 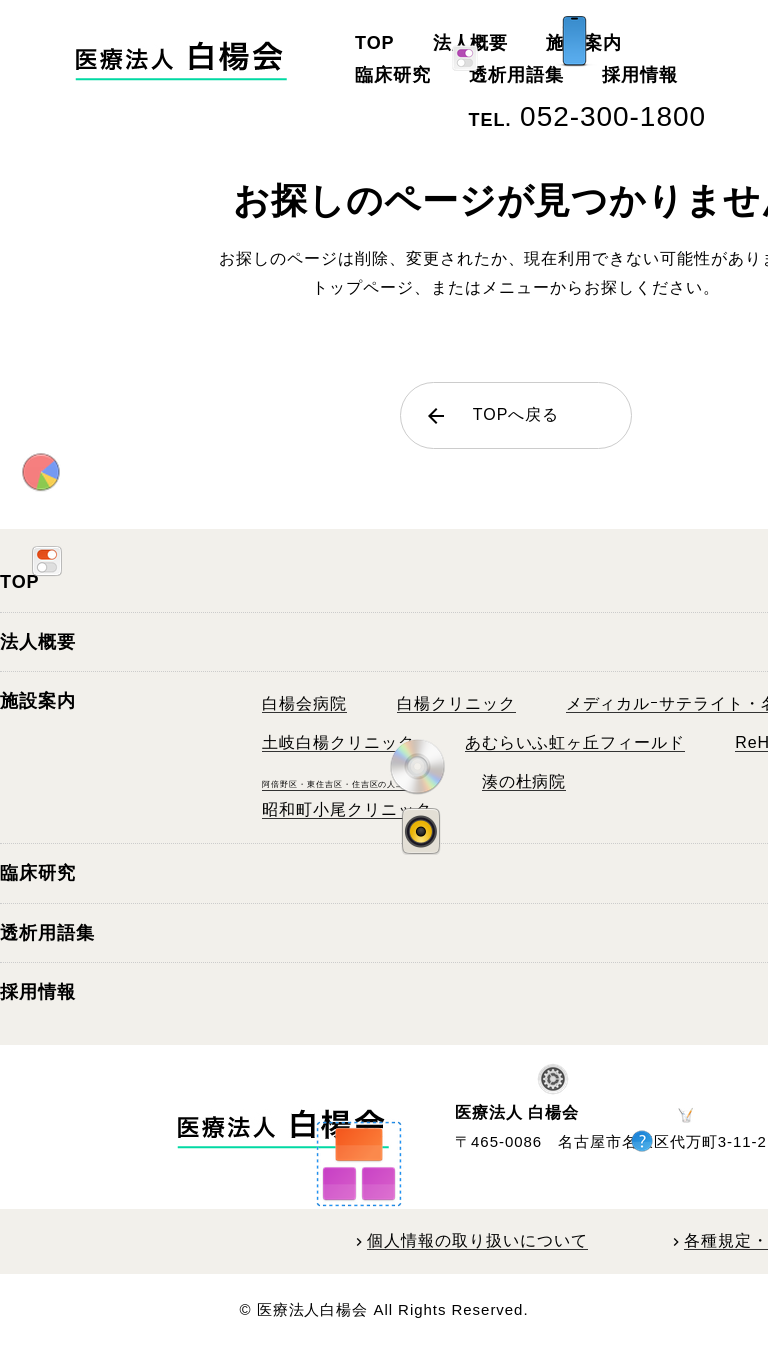 I want to click on open disk usage analyzer, so click(x=41, y=472).